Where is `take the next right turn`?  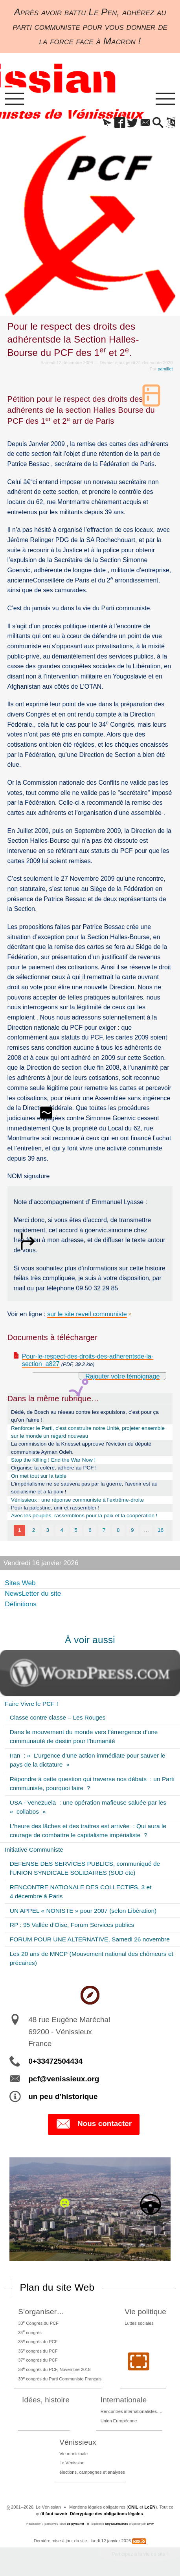
take the next right turn is located at coordinates (27, 1241).